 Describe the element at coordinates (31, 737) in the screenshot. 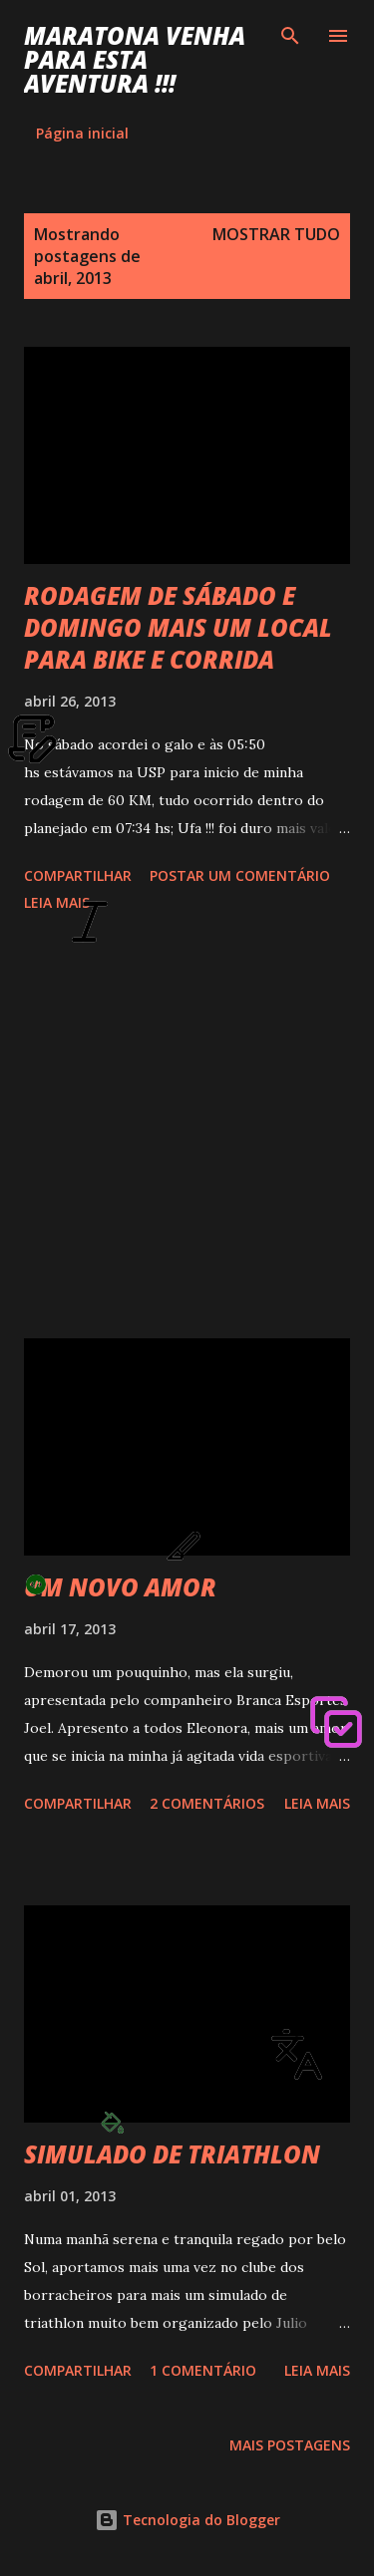

I see `view or manage contracts` at that location.